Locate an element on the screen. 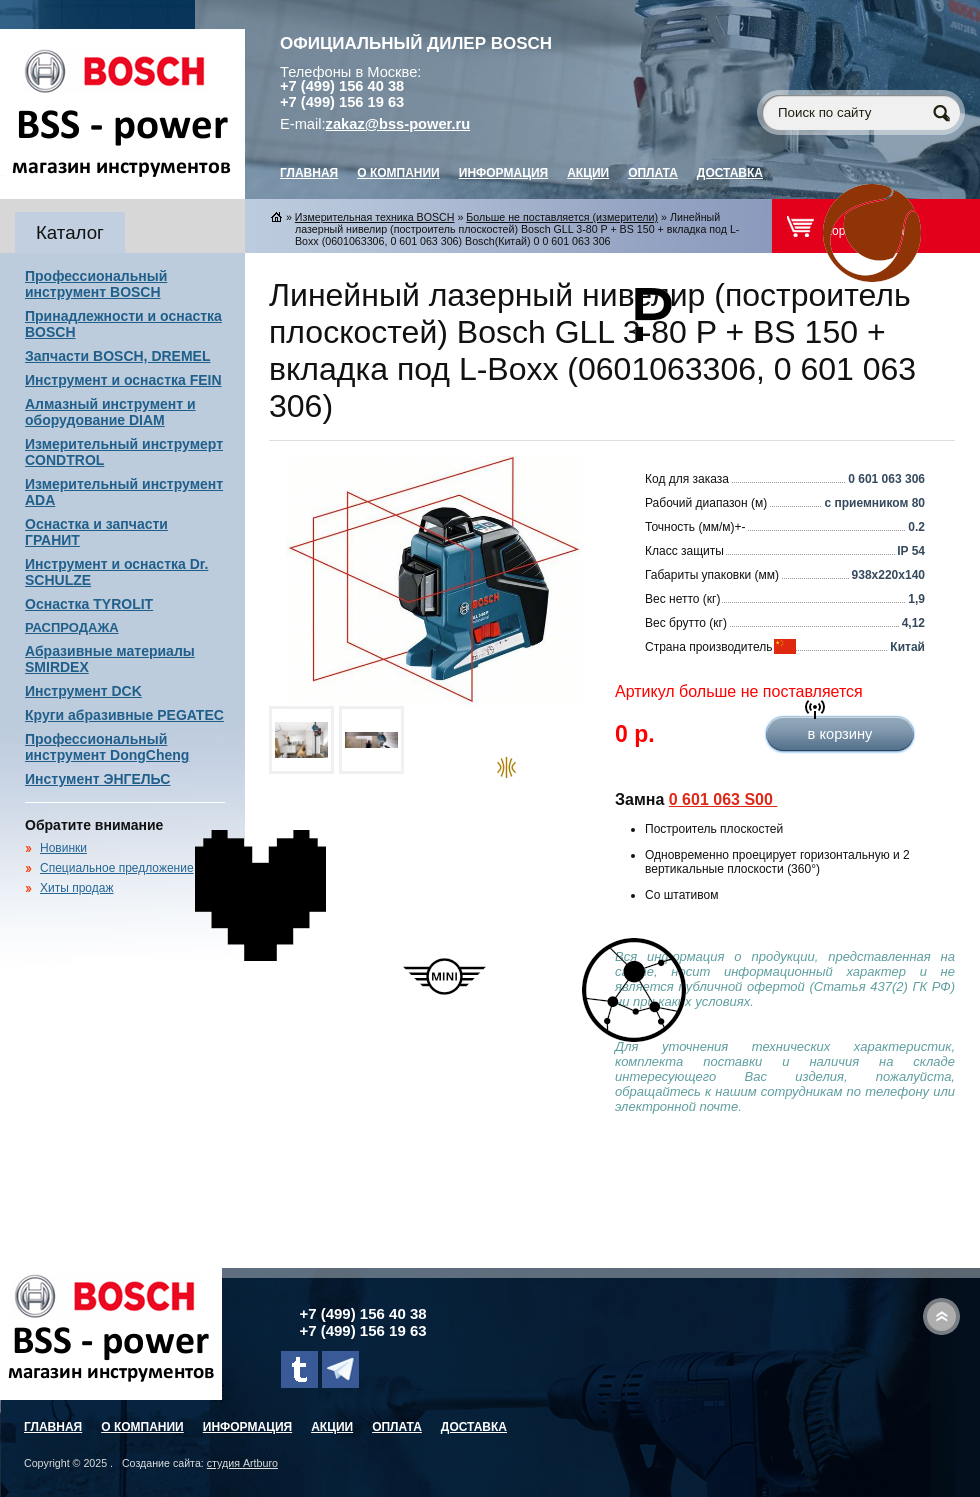  launch undertale game is located at coordinates (260, 895).